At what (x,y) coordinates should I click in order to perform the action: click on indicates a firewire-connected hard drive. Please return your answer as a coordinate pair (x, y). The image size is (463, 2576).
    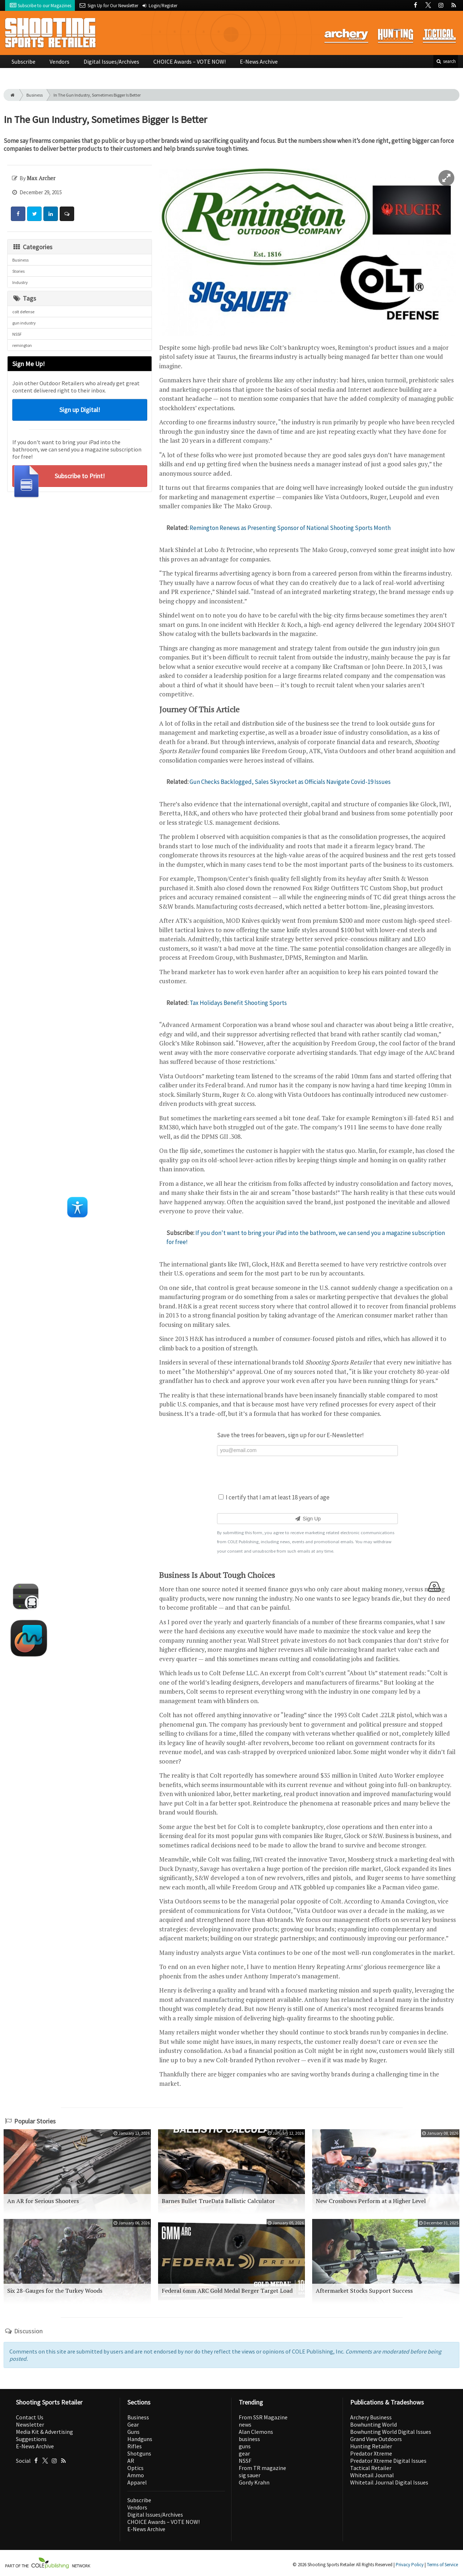
    Looking at the image, I should click on (434, 1586).